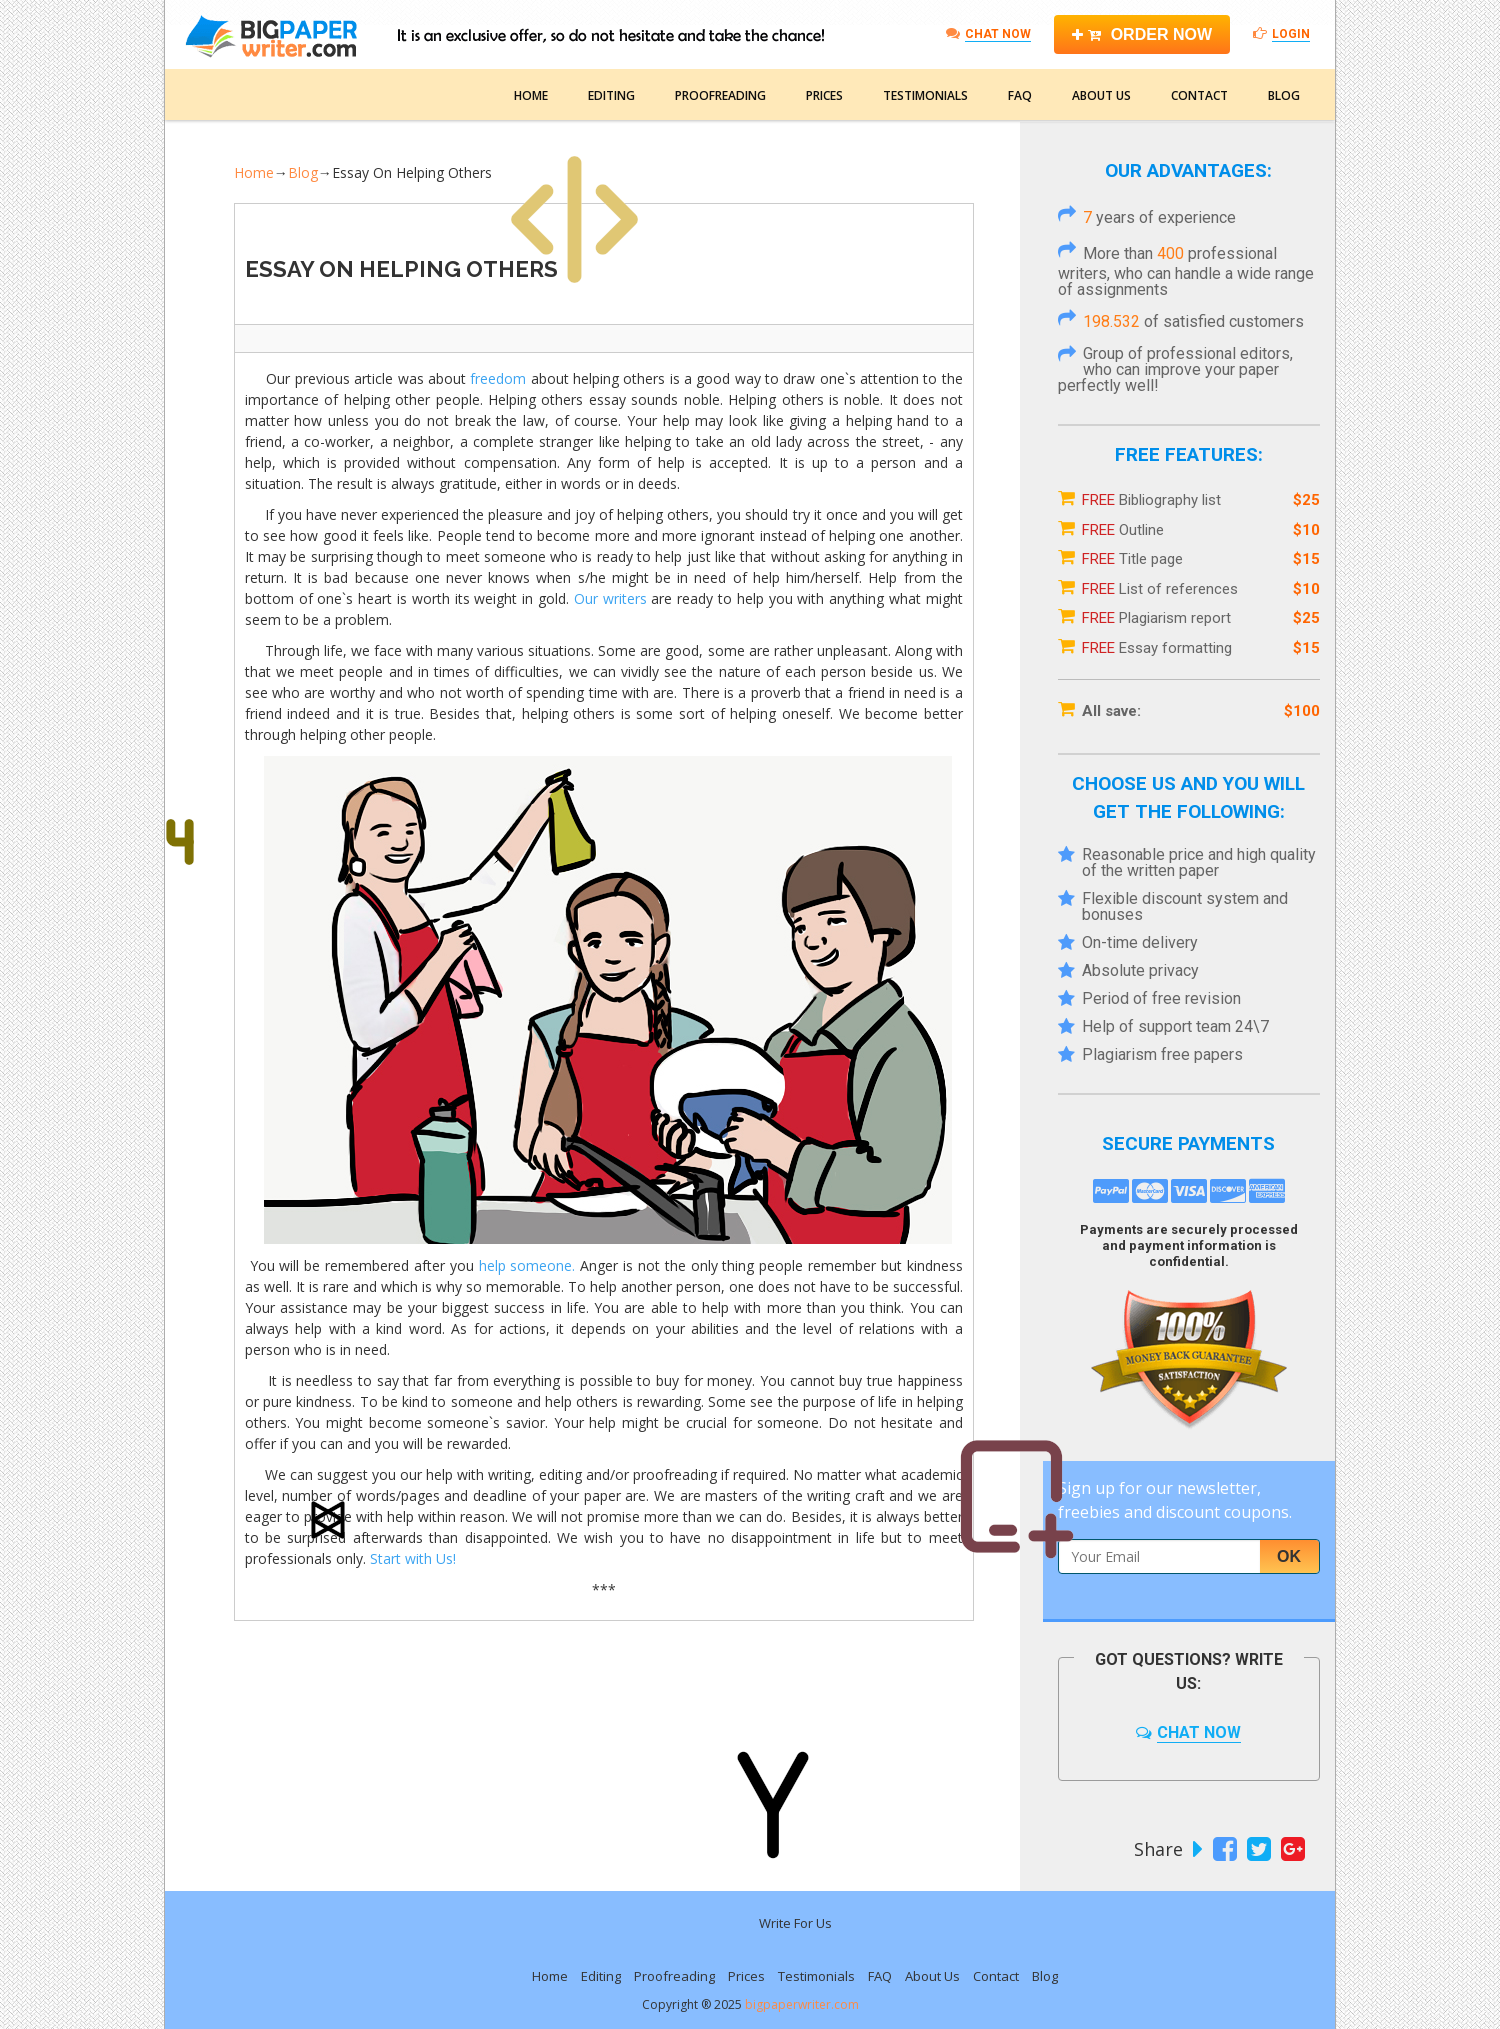  Describe the element at coordinates (1011, 1496) in the screenshot. I see `add a new iPad device` at that location.